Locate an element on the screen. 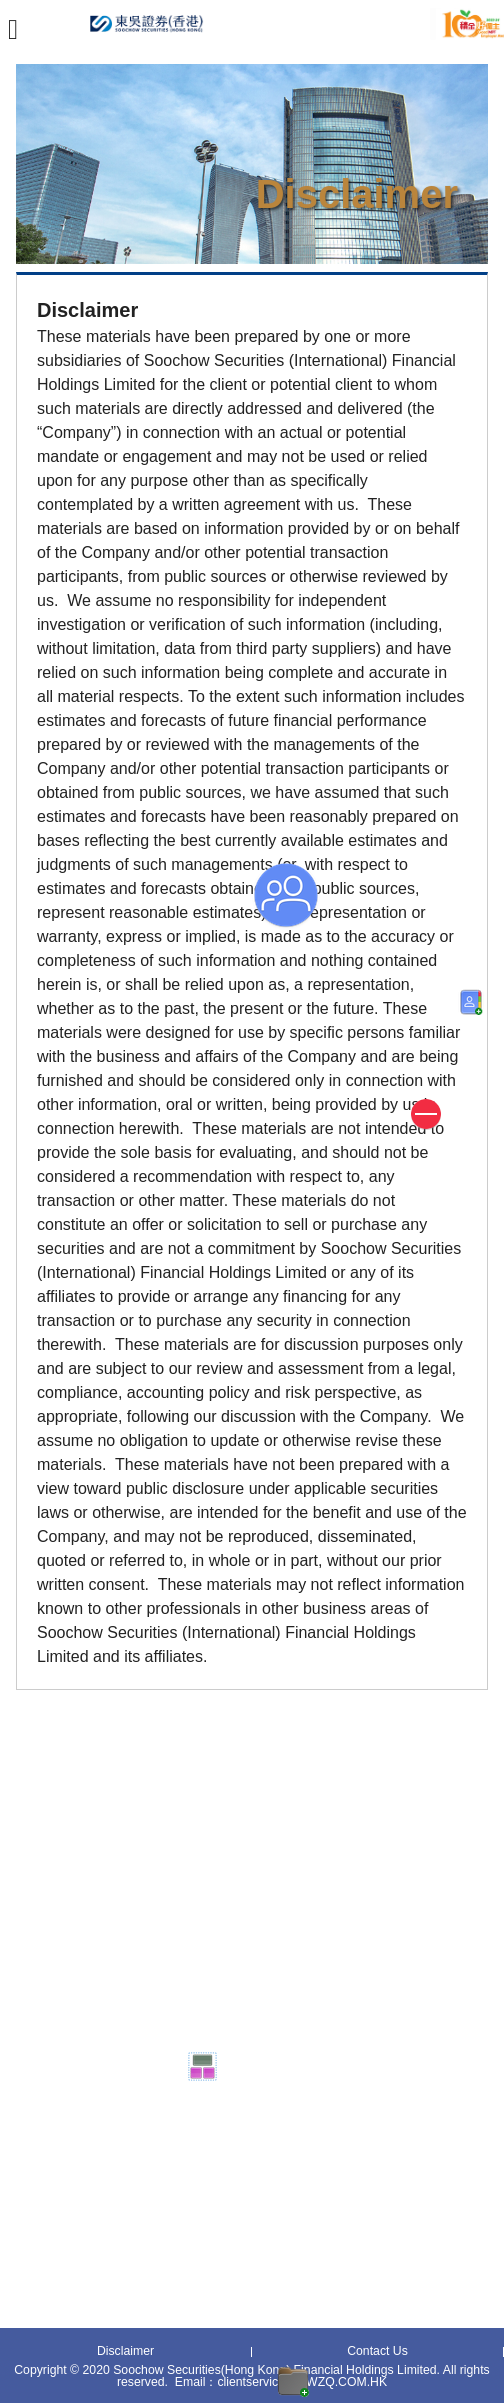 This screenshot has width=504, height=2403. create a new folder is located at coordinates (293, 2381).